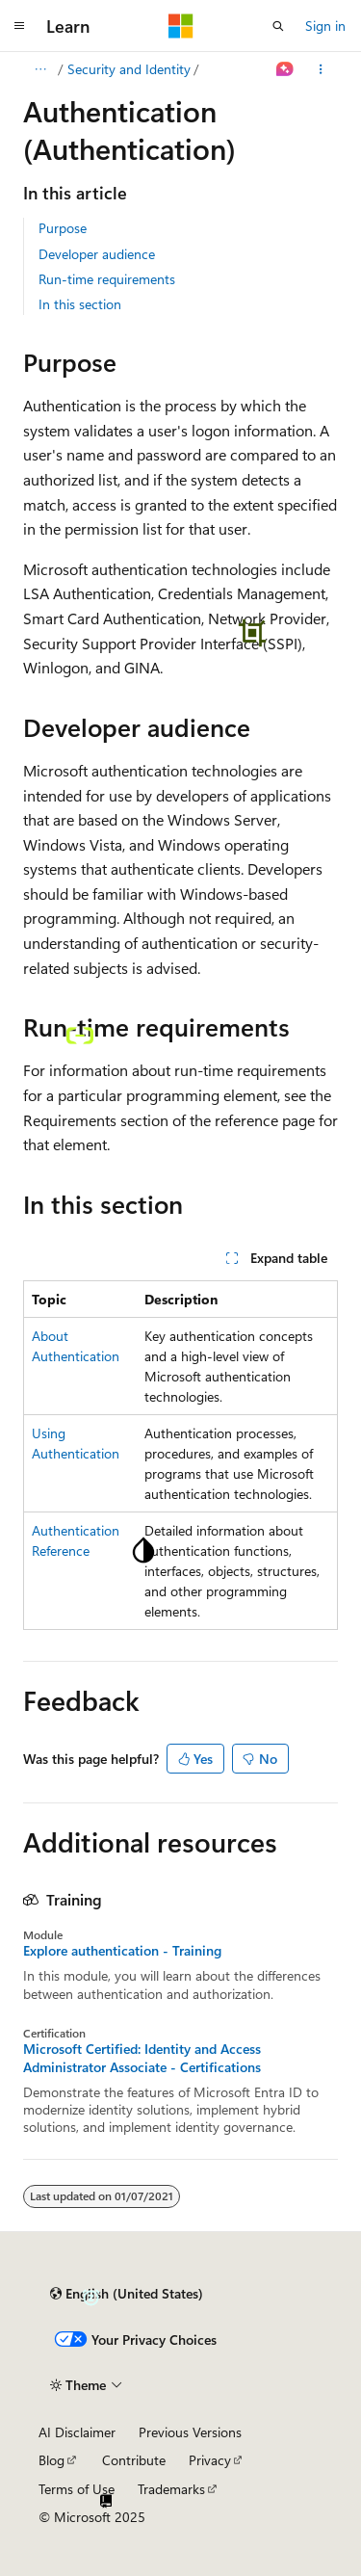 The height and width of the screenshot is (2576, 361). Describe the element at coordinates (106, 2501) in the screenshot. I see `access git repository` at that location.